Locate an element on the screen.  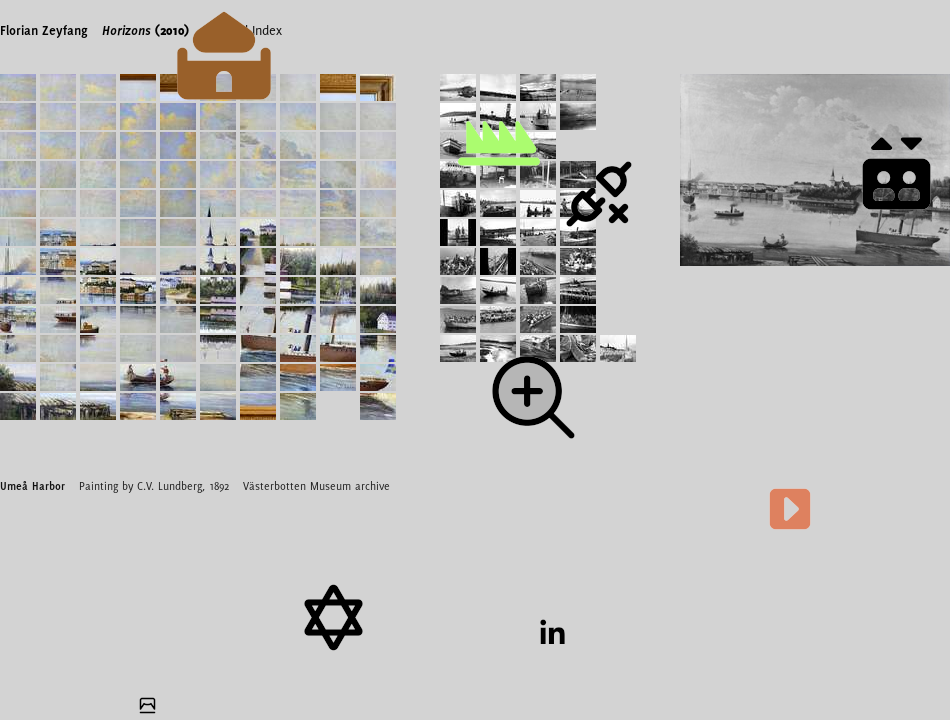
disconnect from power source is located at coordinates (599, 194).